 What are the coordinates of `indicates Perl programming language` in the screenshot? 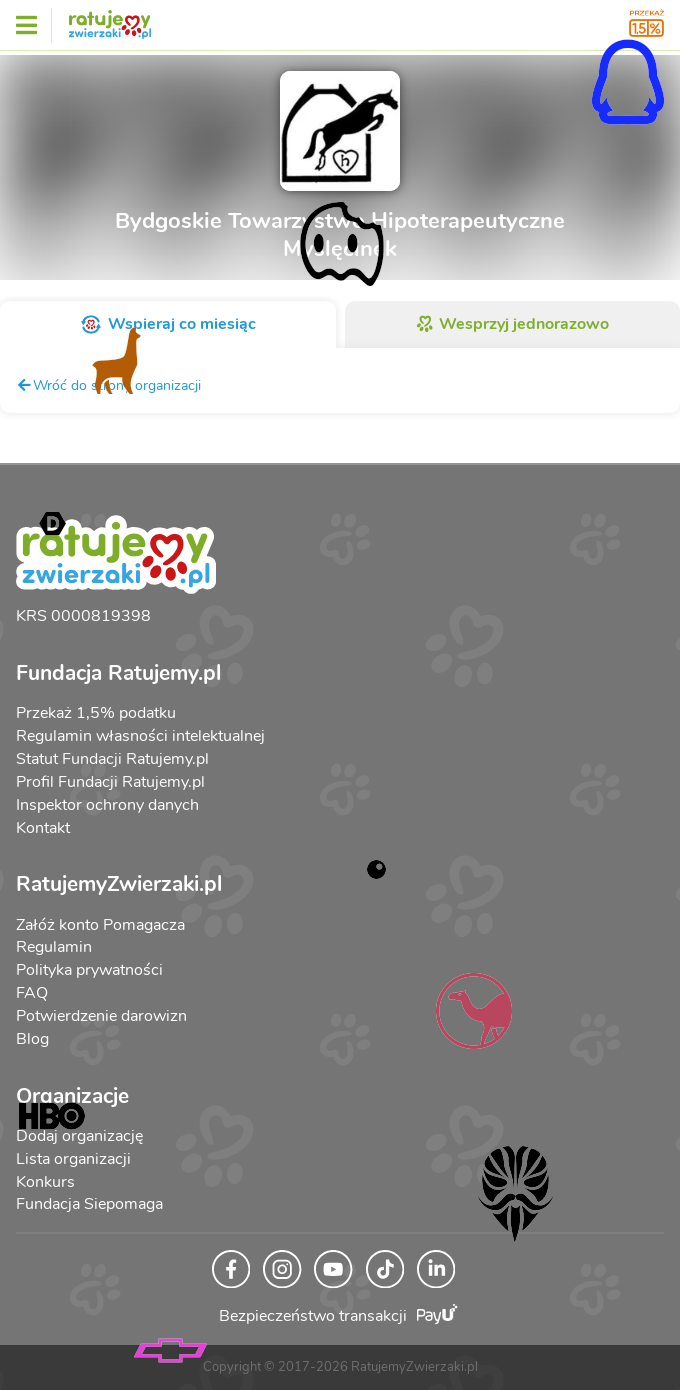 It's located at (474, 1011).